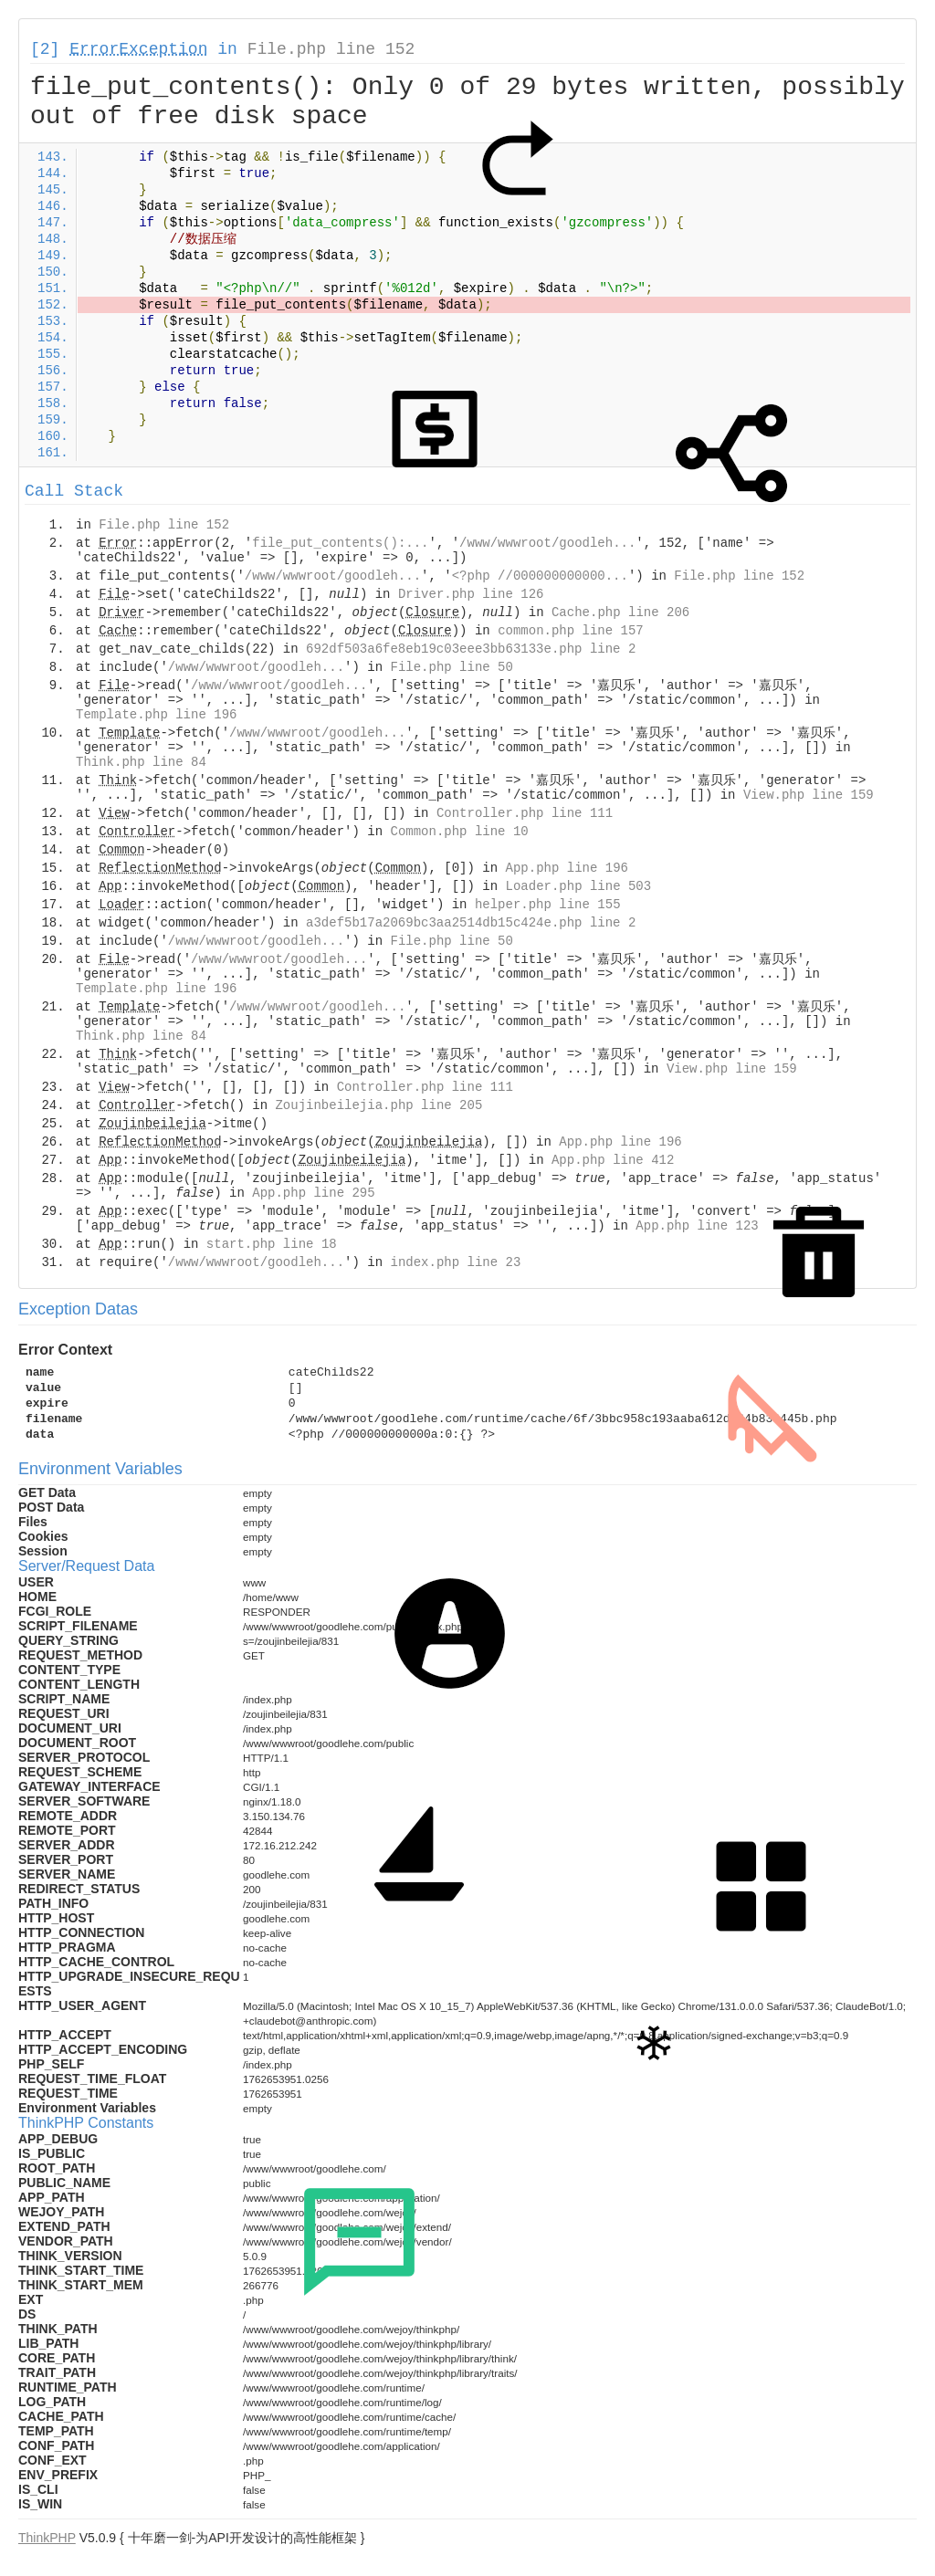  Describe the element at coordinates (435, 429) in the screenshot. I see `view financial transactions or payment details` at that location.